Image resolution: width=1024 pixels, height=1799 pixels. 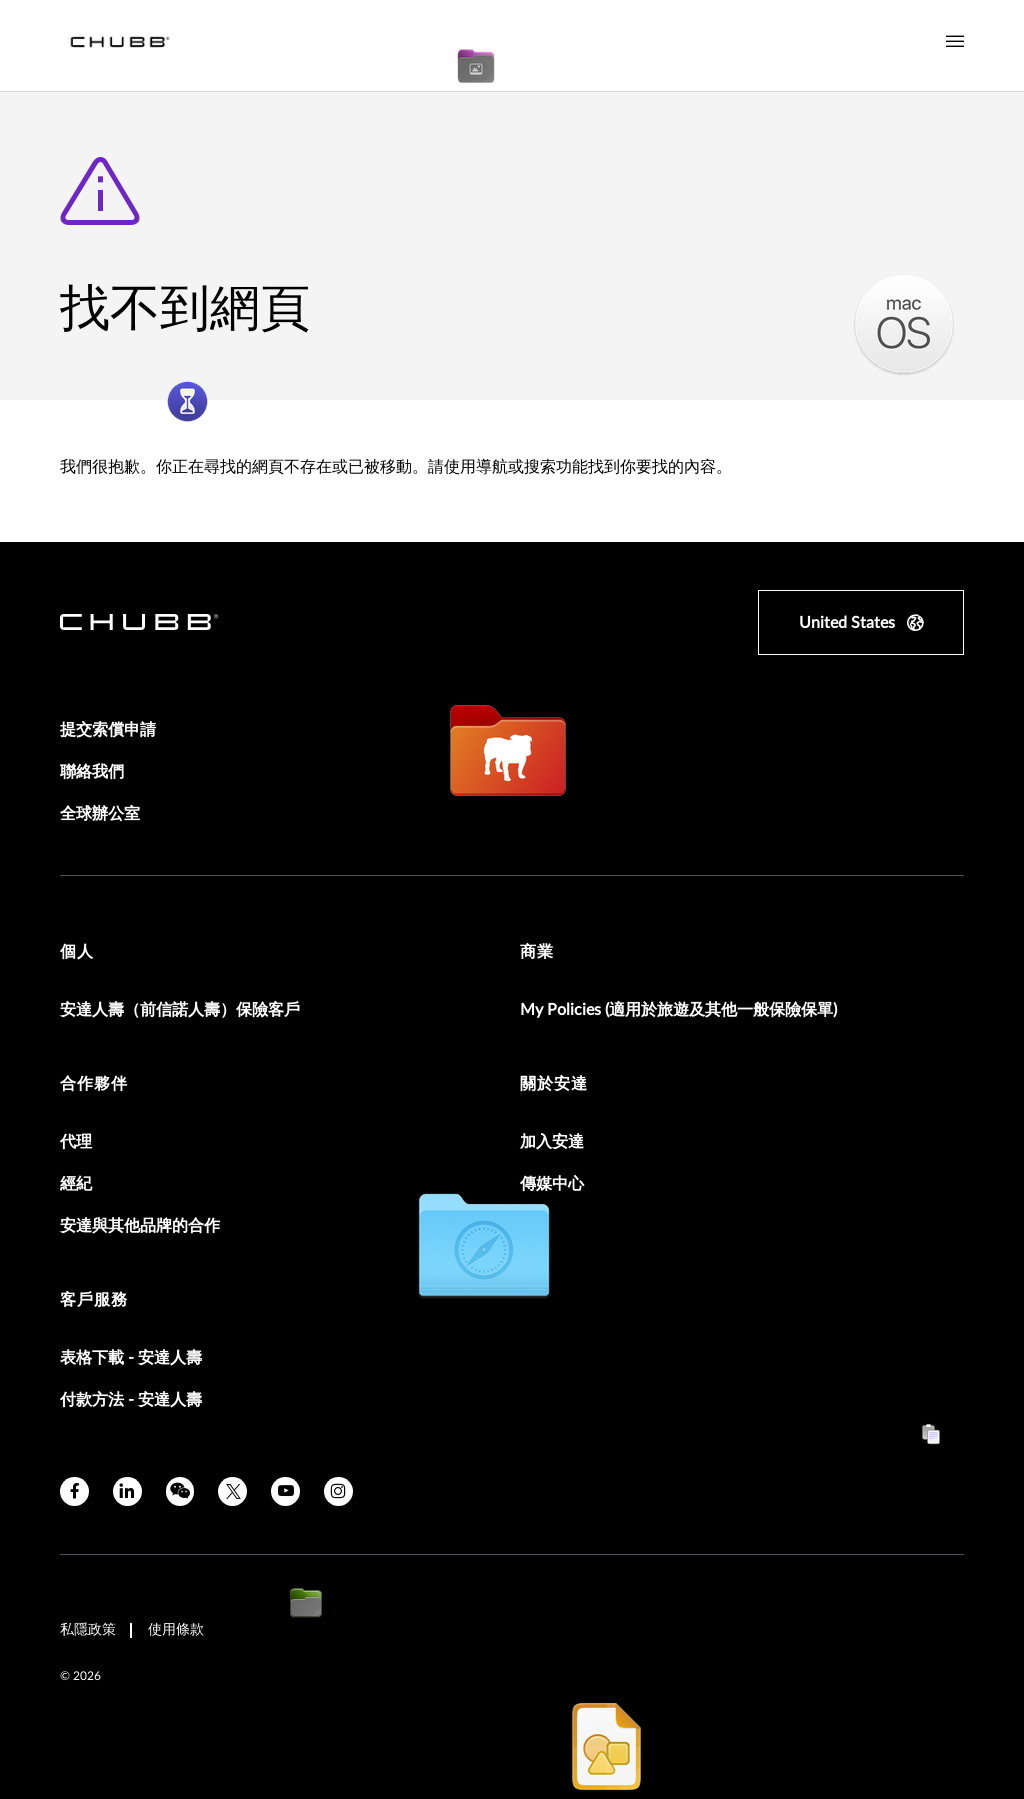 I want to click on libreoffice draw template file, so click(x=606, y=1746).